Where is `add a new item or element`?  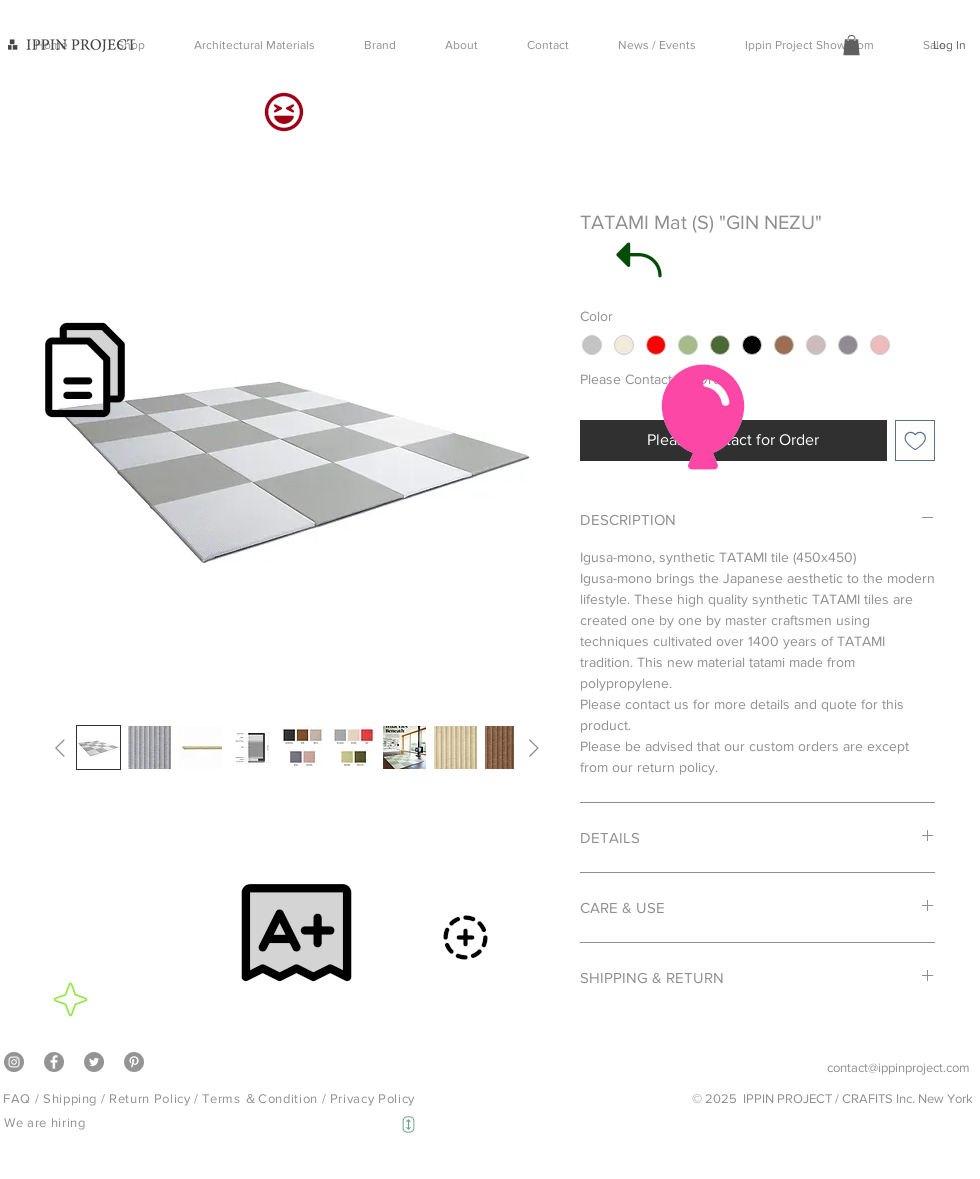
add a new item or element is located at coordinates (465, 937).